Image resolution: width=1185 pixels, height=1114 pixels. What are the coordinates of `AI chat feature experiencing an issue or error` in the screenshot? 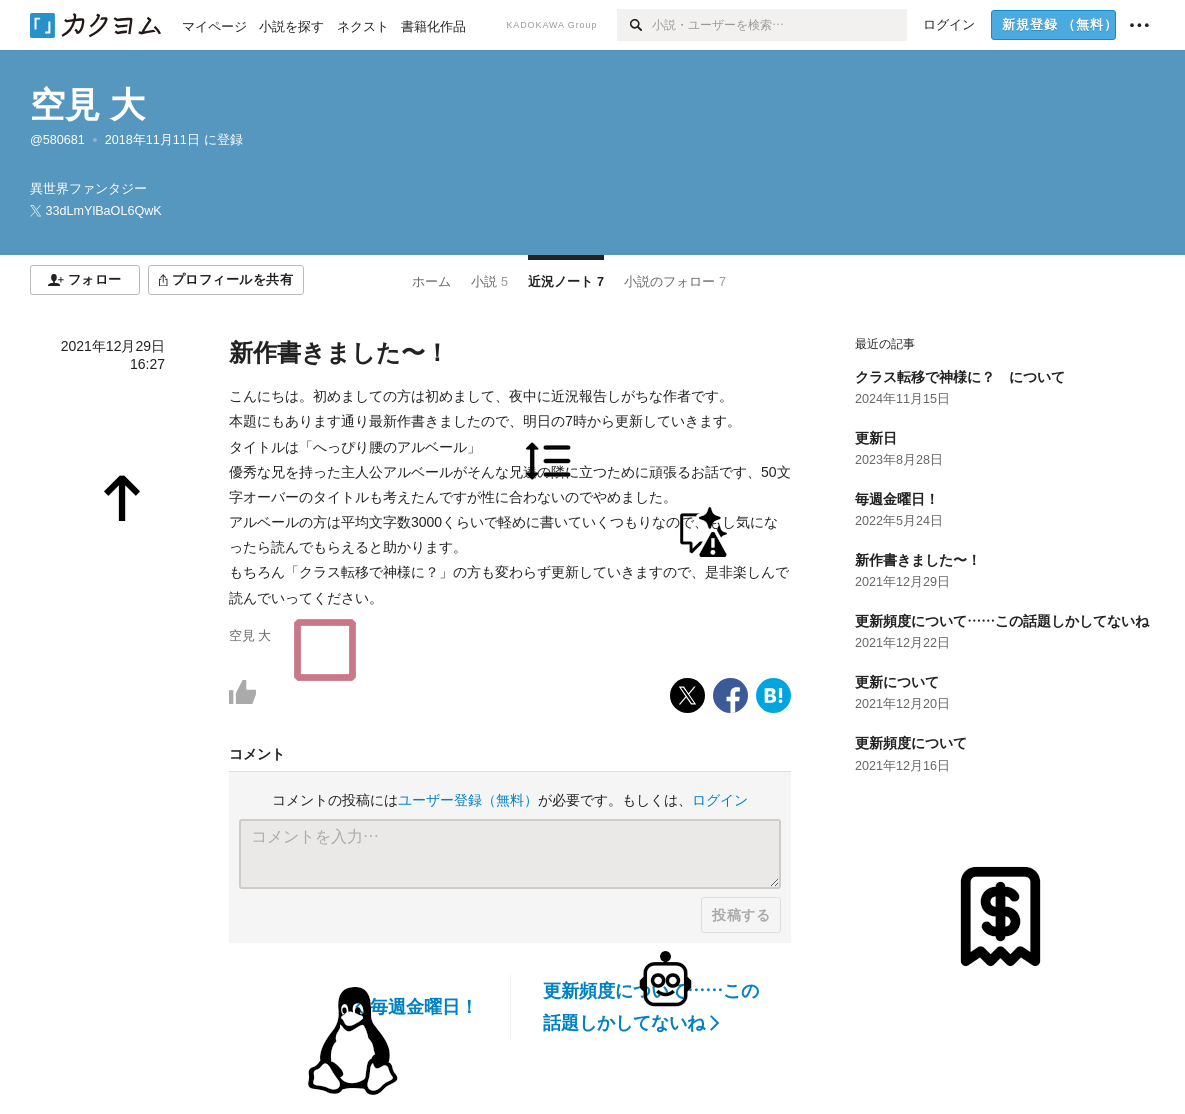 It's located at (702, 532).